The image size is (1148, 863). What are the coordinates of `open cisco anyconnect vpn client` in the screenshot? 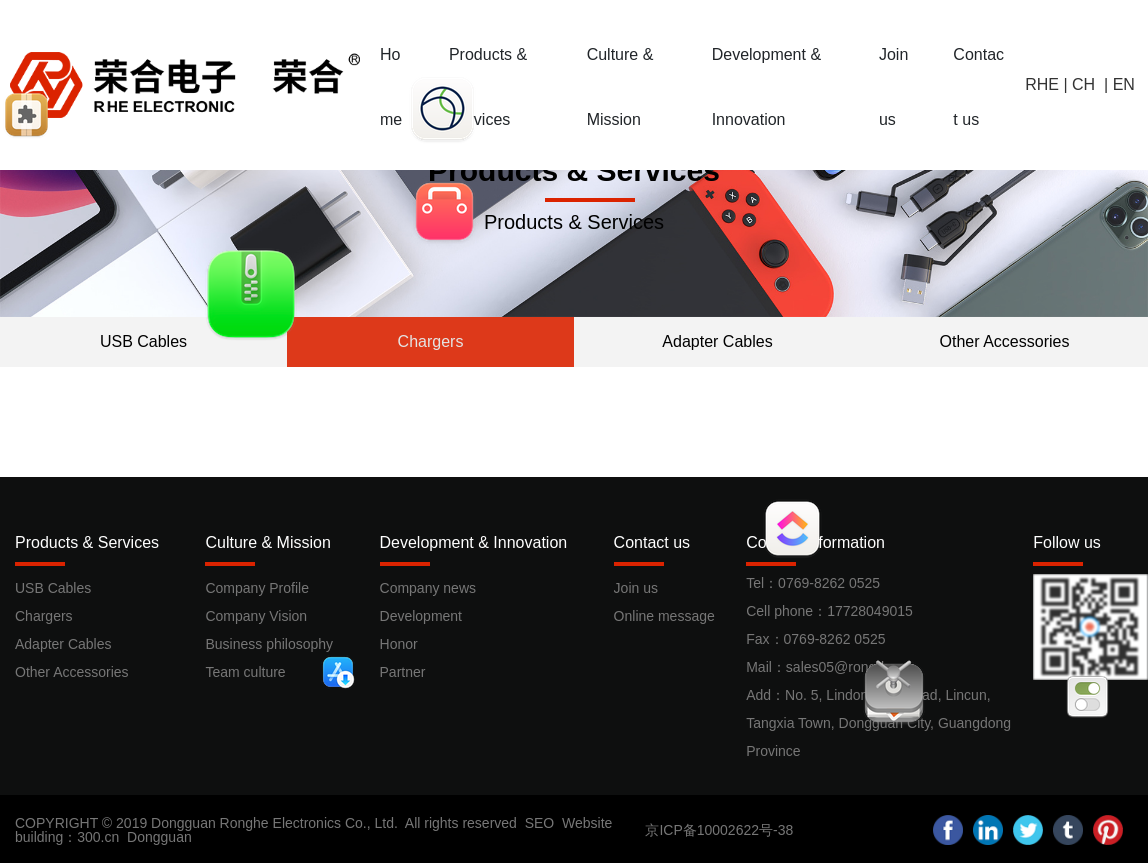 It's located at (442, 108).